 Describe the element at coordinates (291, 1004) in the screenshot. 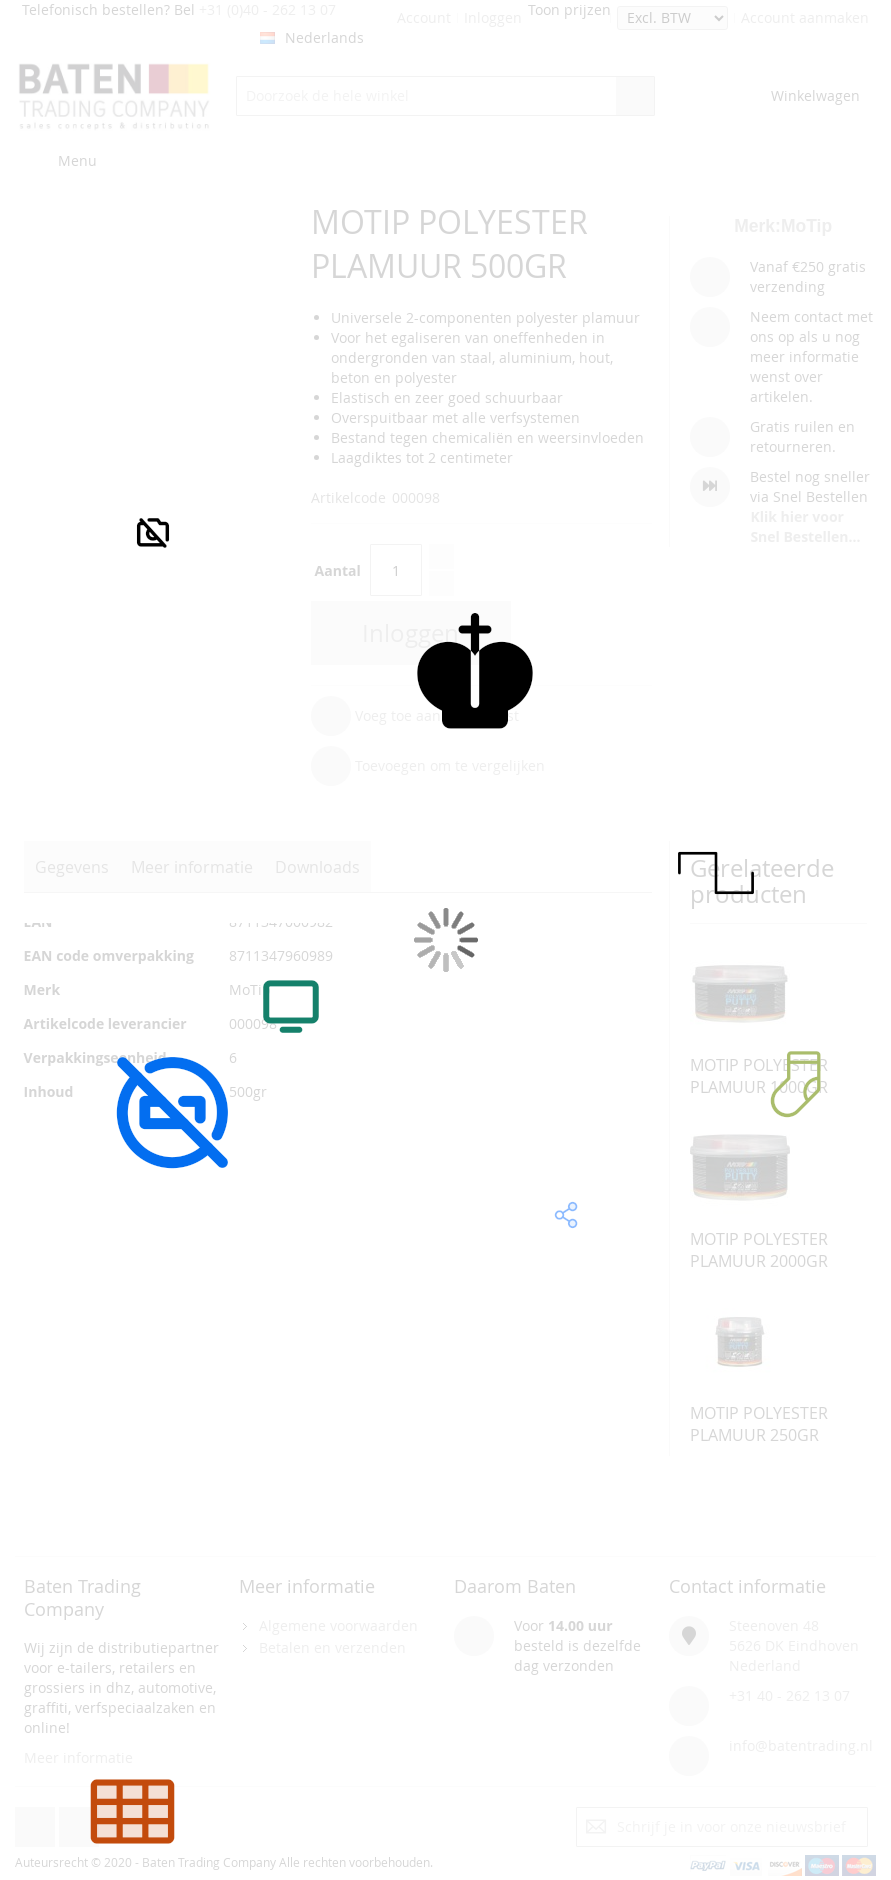

I see `view display settings` at that location.